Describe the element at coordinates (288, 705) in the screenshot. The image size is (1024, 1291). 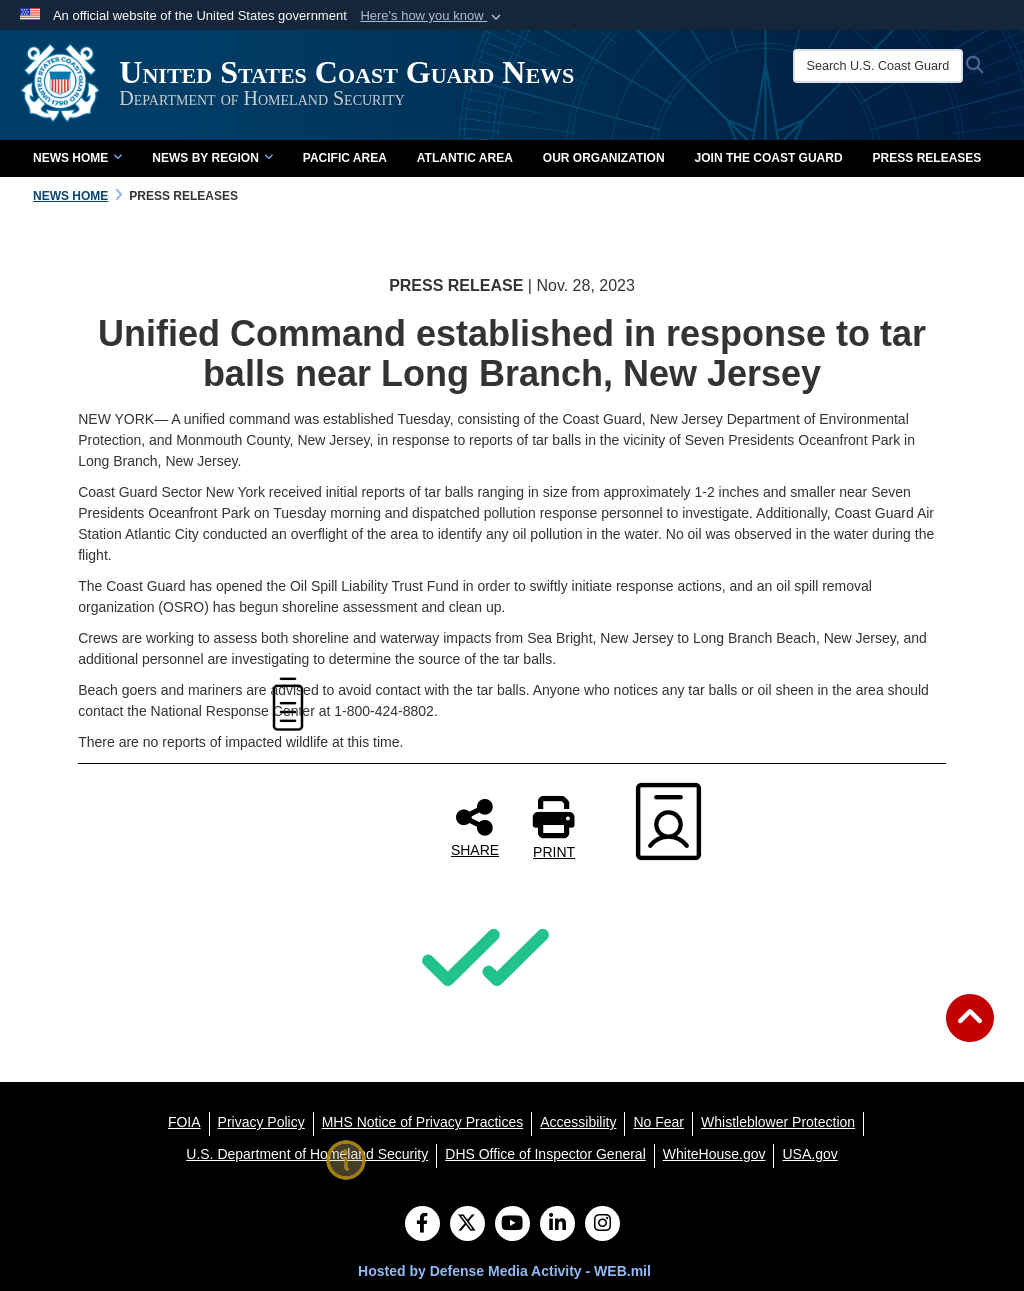
I see `indicates high battery level` at that location.